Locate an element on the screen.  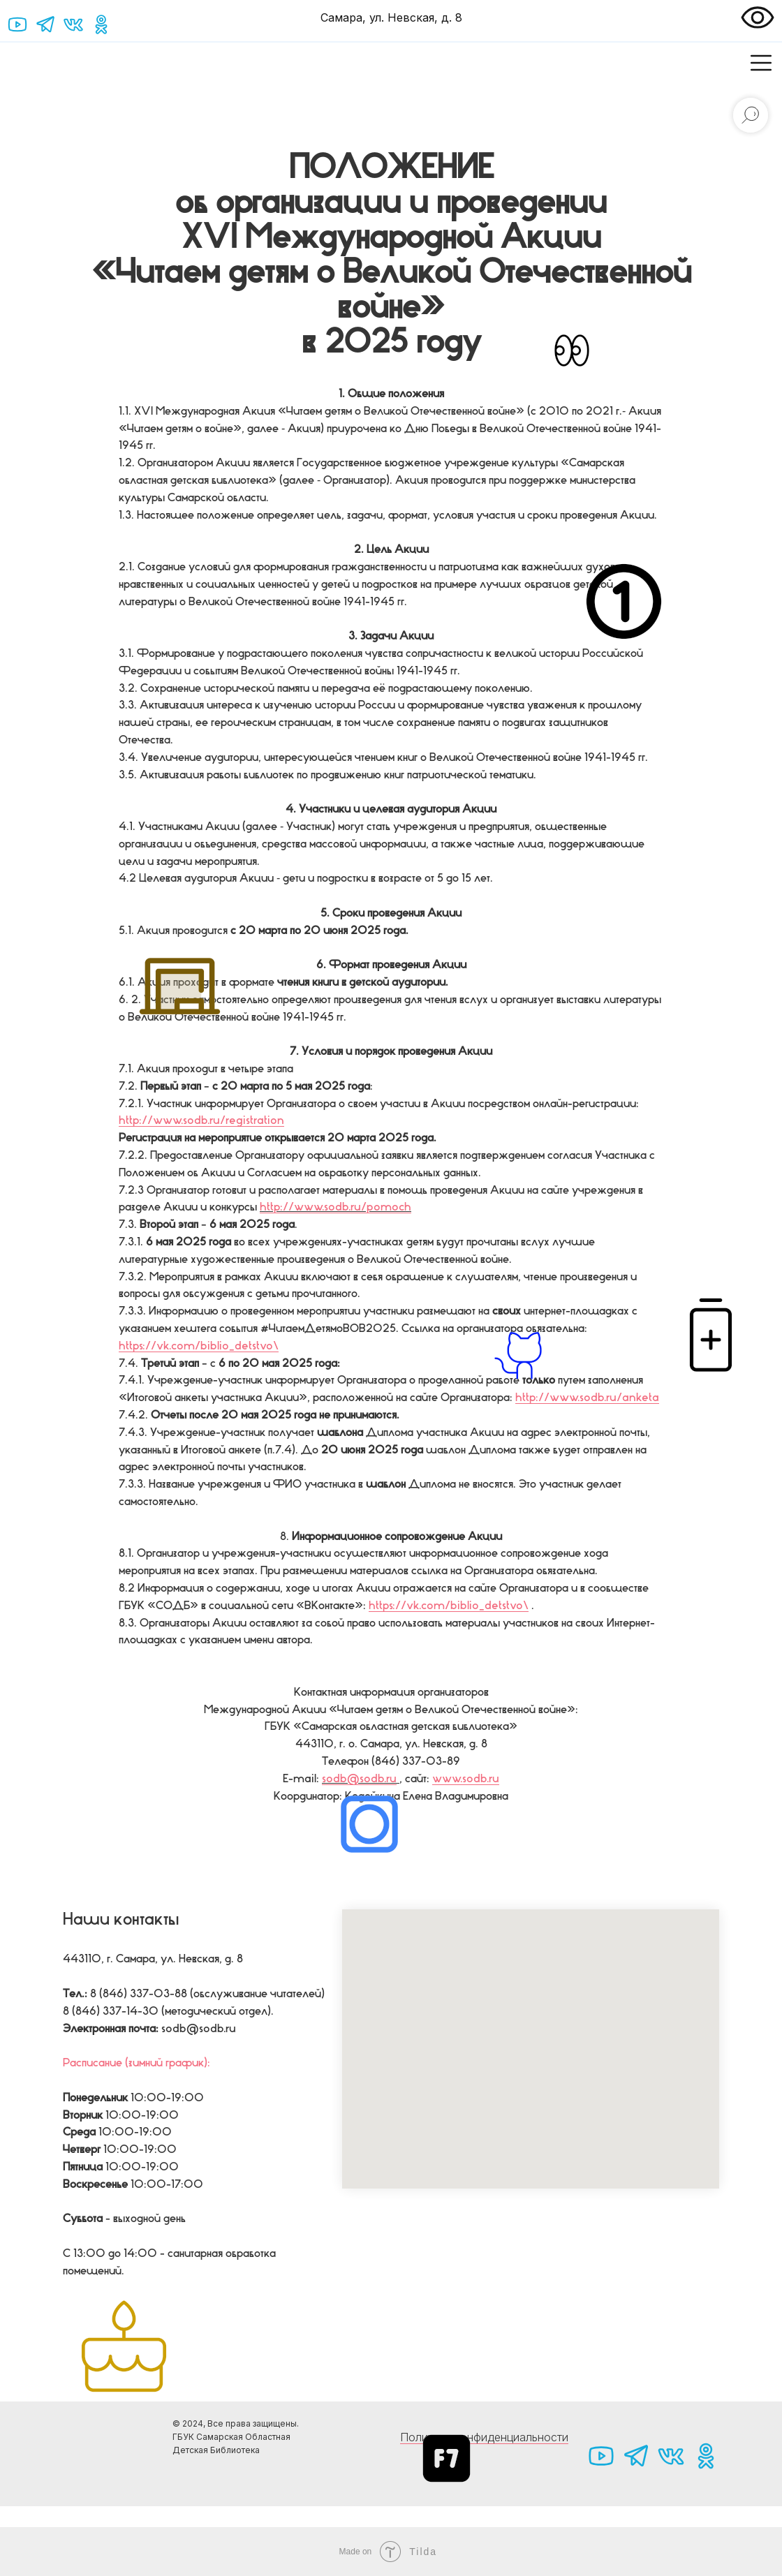
tumble dry laundry care instruction is located at coordinates (369, 1824).